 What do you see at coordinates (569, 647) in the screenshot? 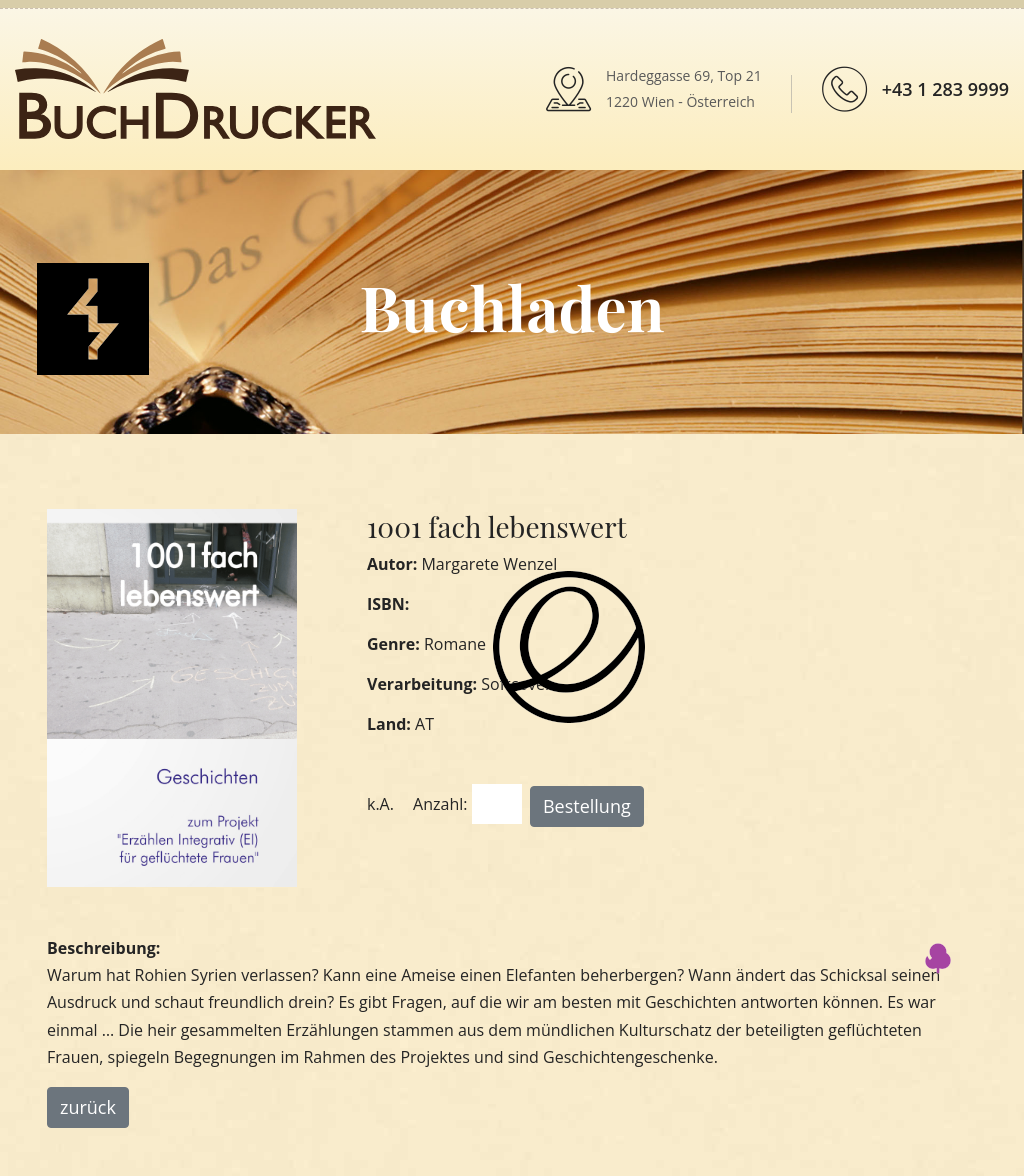
I see `elementary OS branding logo` at bounding box center [569, 647].